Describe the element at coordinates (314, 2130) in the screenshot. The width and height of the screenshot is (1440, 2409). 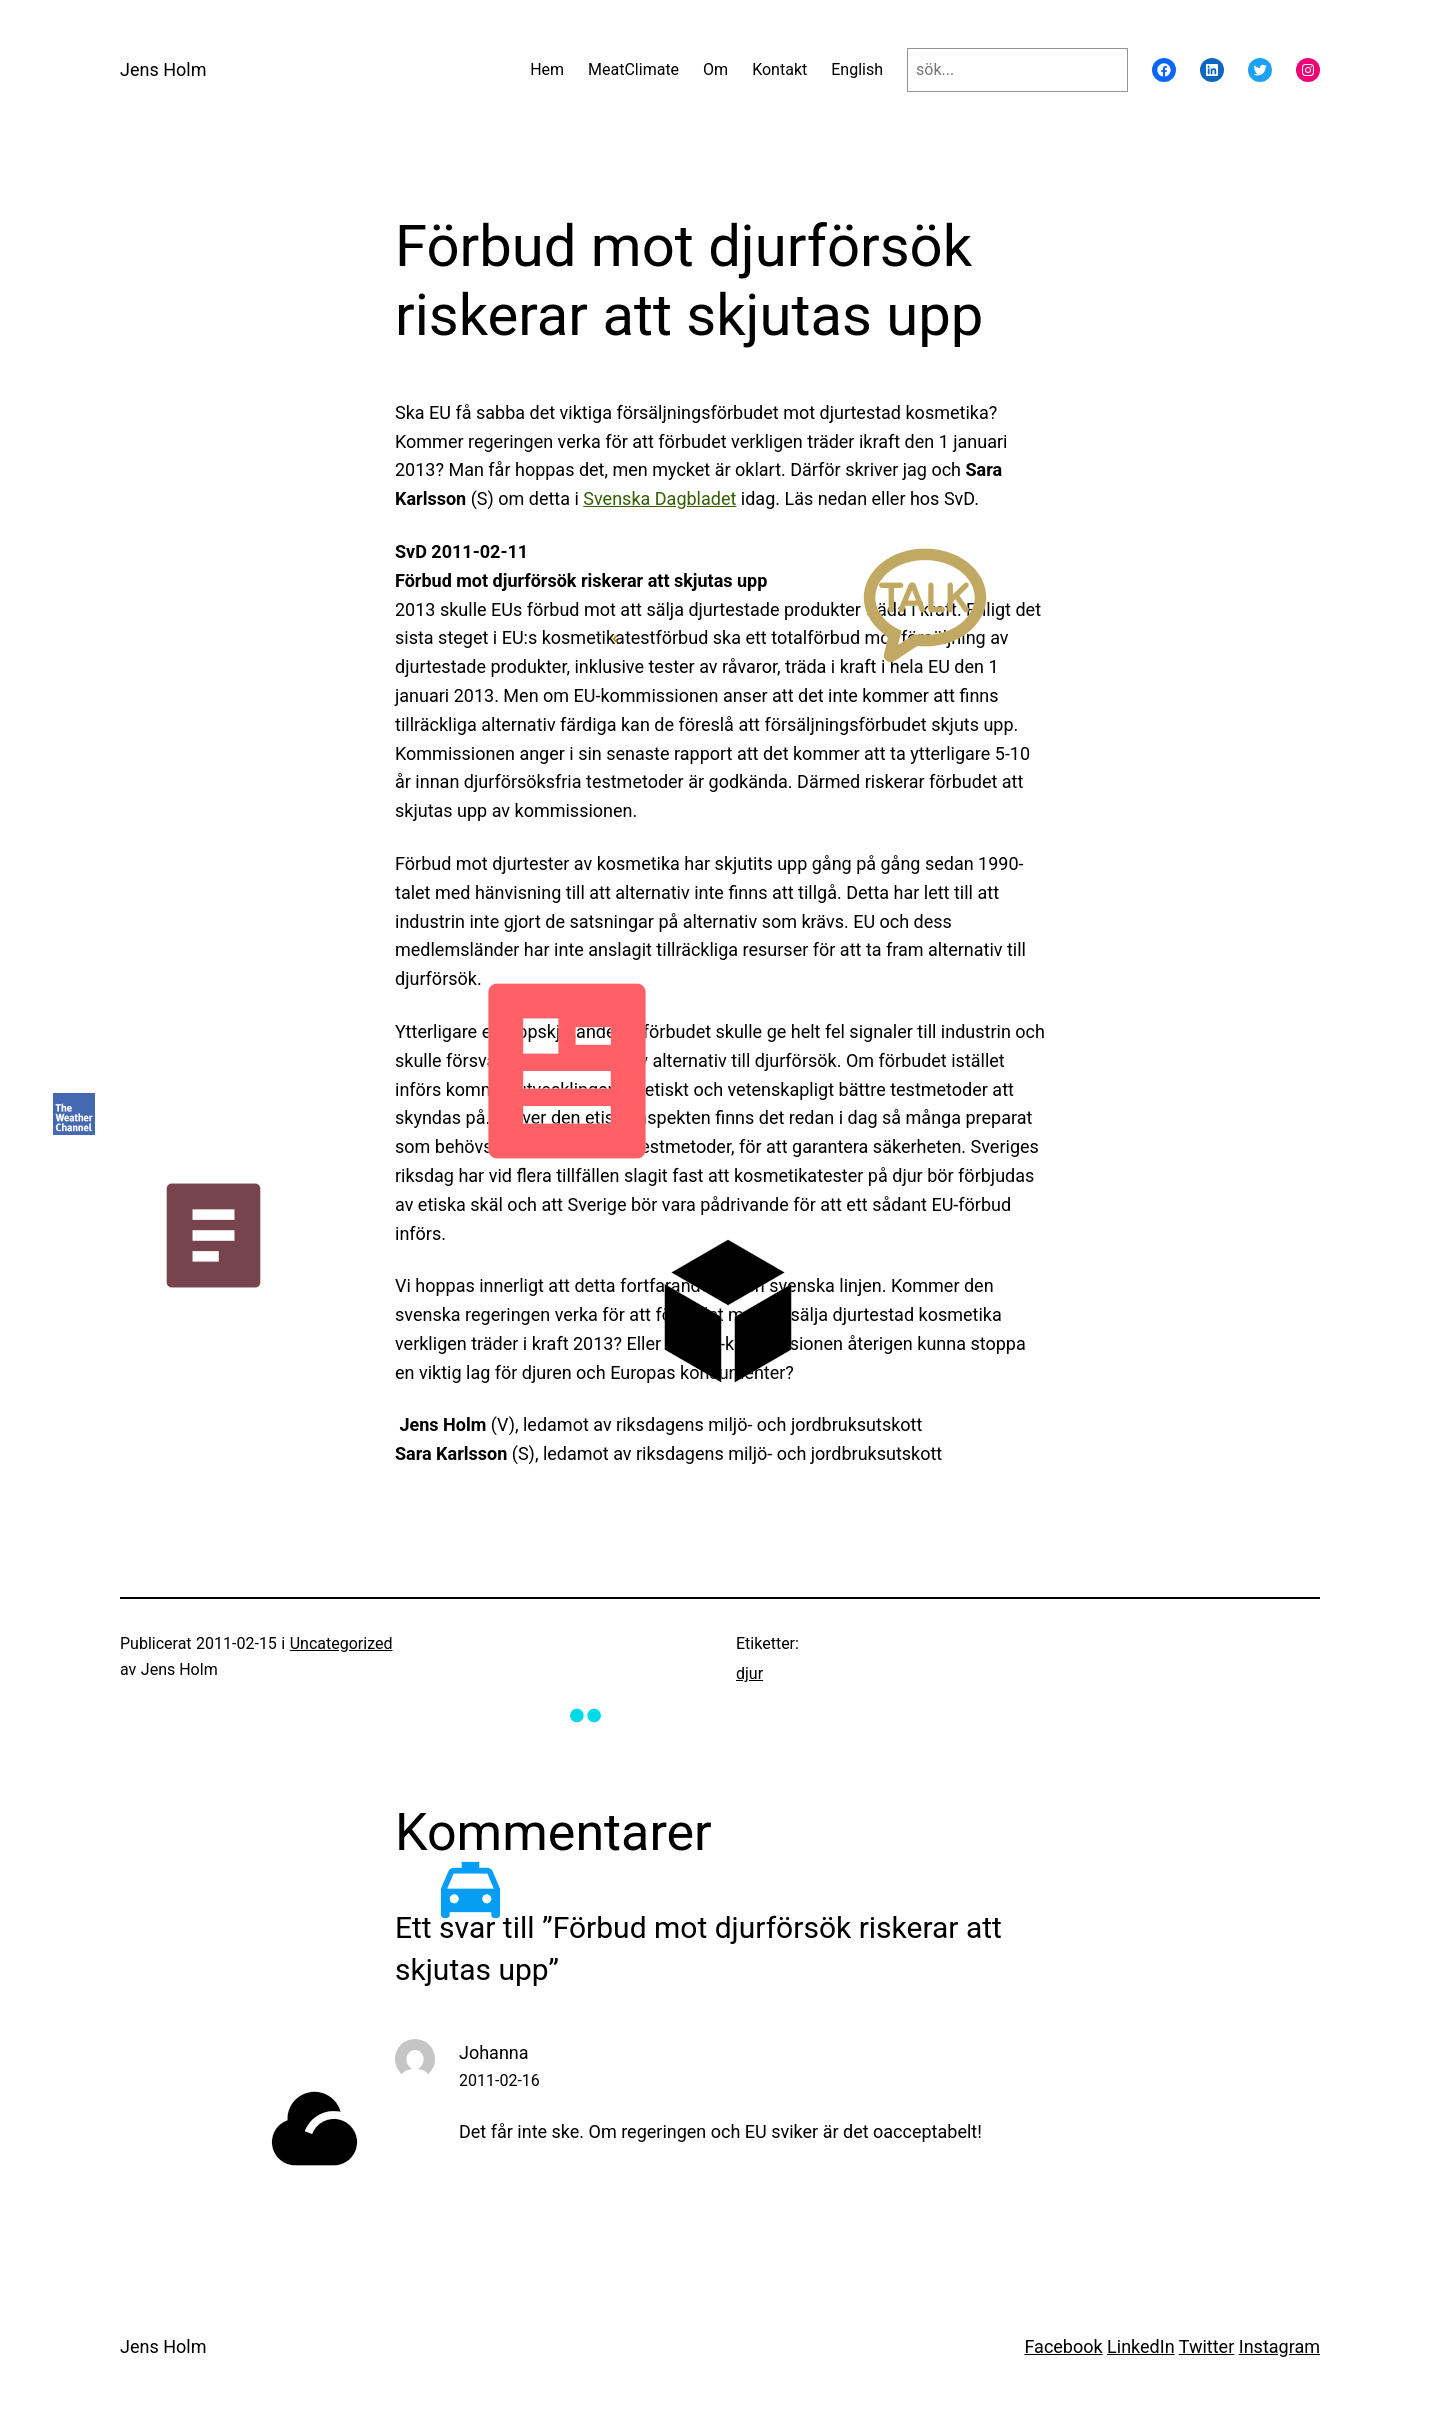
I see `access cloud storage` at that location.